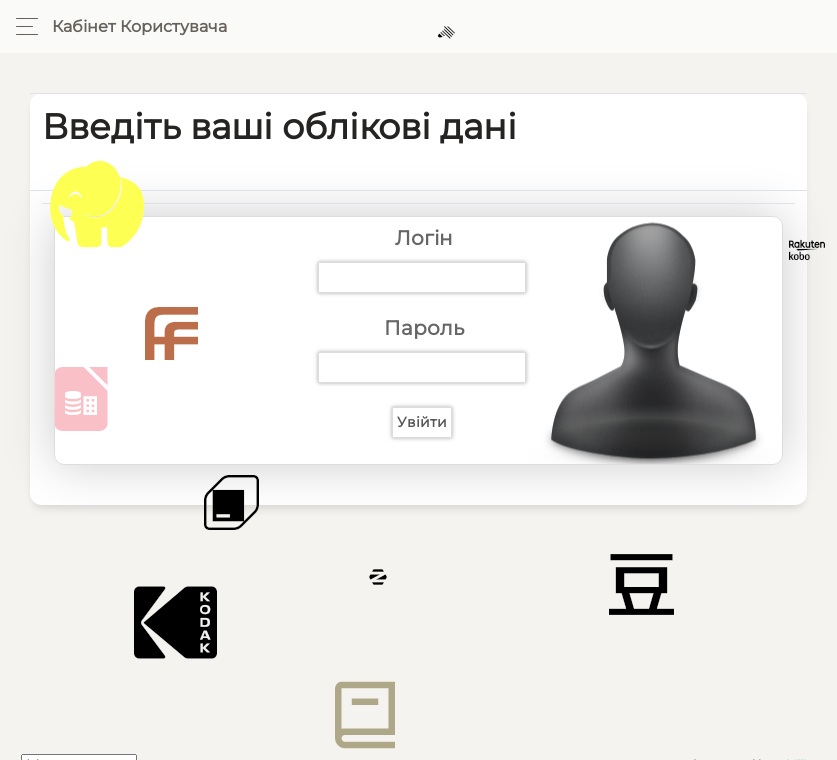  I want to click on open LibreOffice Base database application, so click(81, 399).